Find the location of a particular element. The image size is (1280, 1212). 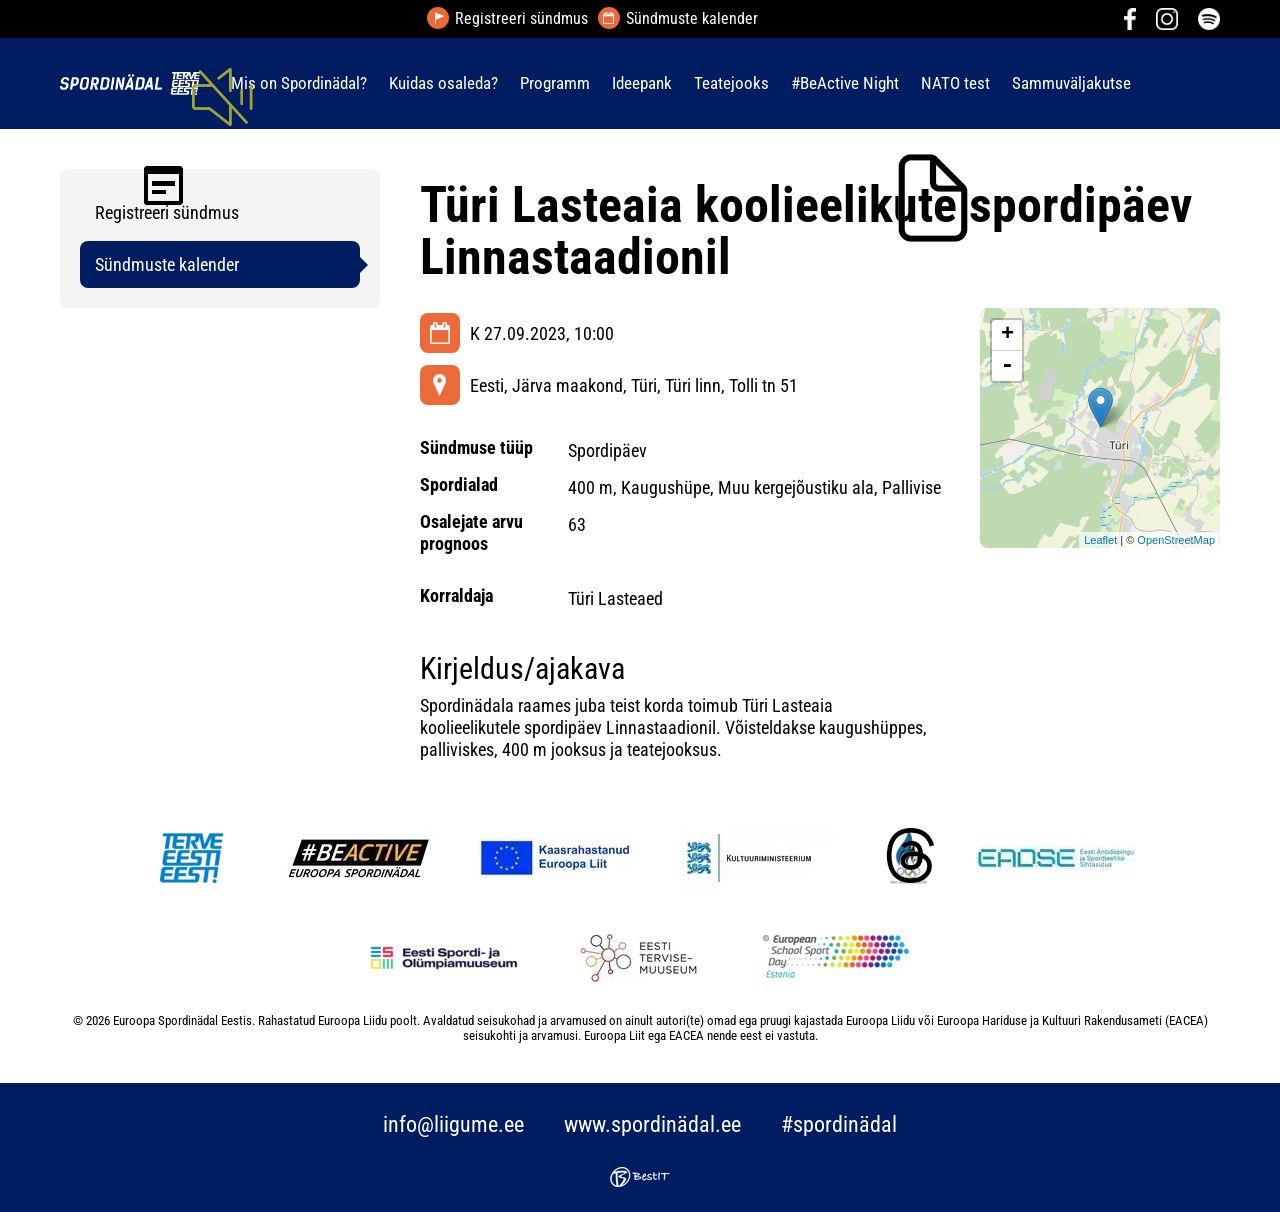

view document details is located at coordinates (933, 198).